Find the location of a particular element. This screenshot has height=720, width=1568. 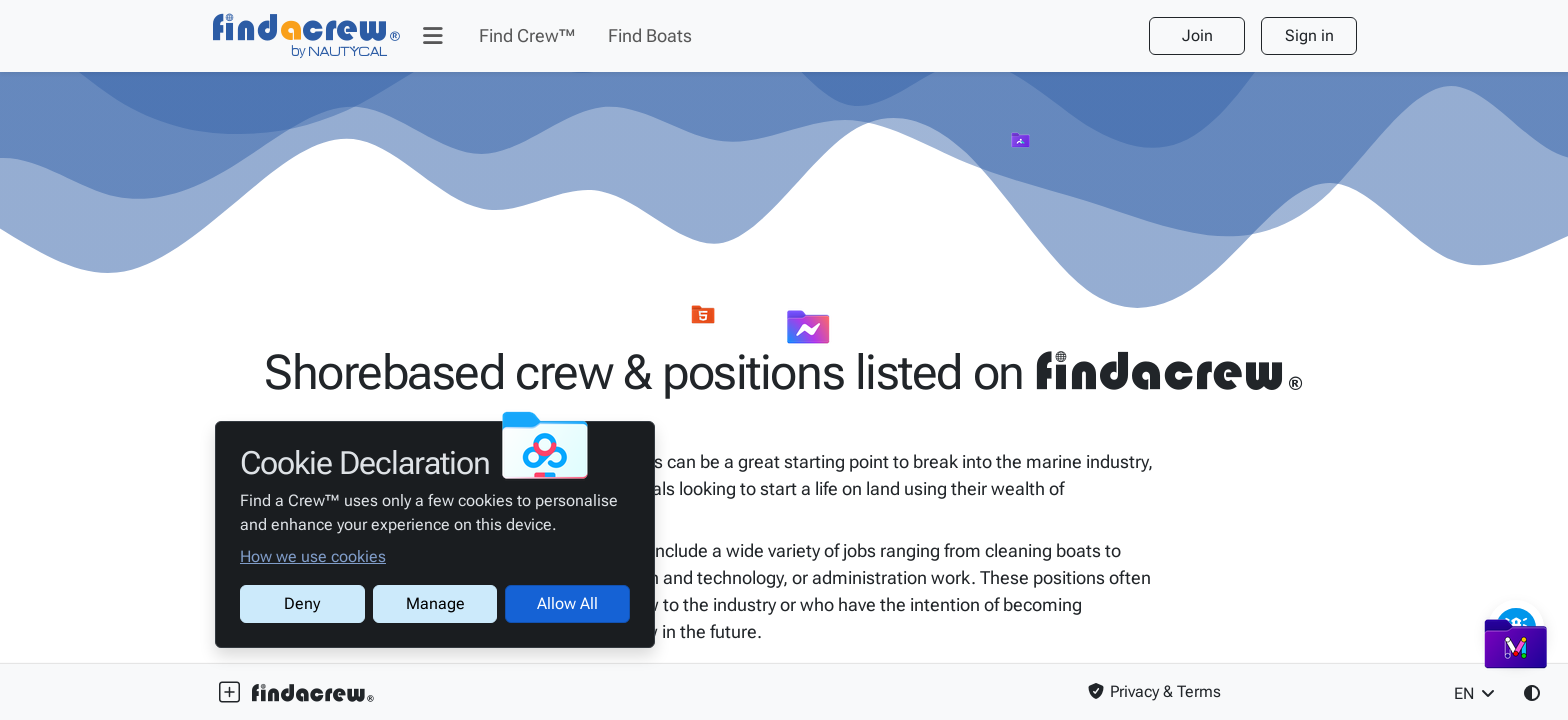

open wondershare mockitt project files is located at coordinates (1515, 645).